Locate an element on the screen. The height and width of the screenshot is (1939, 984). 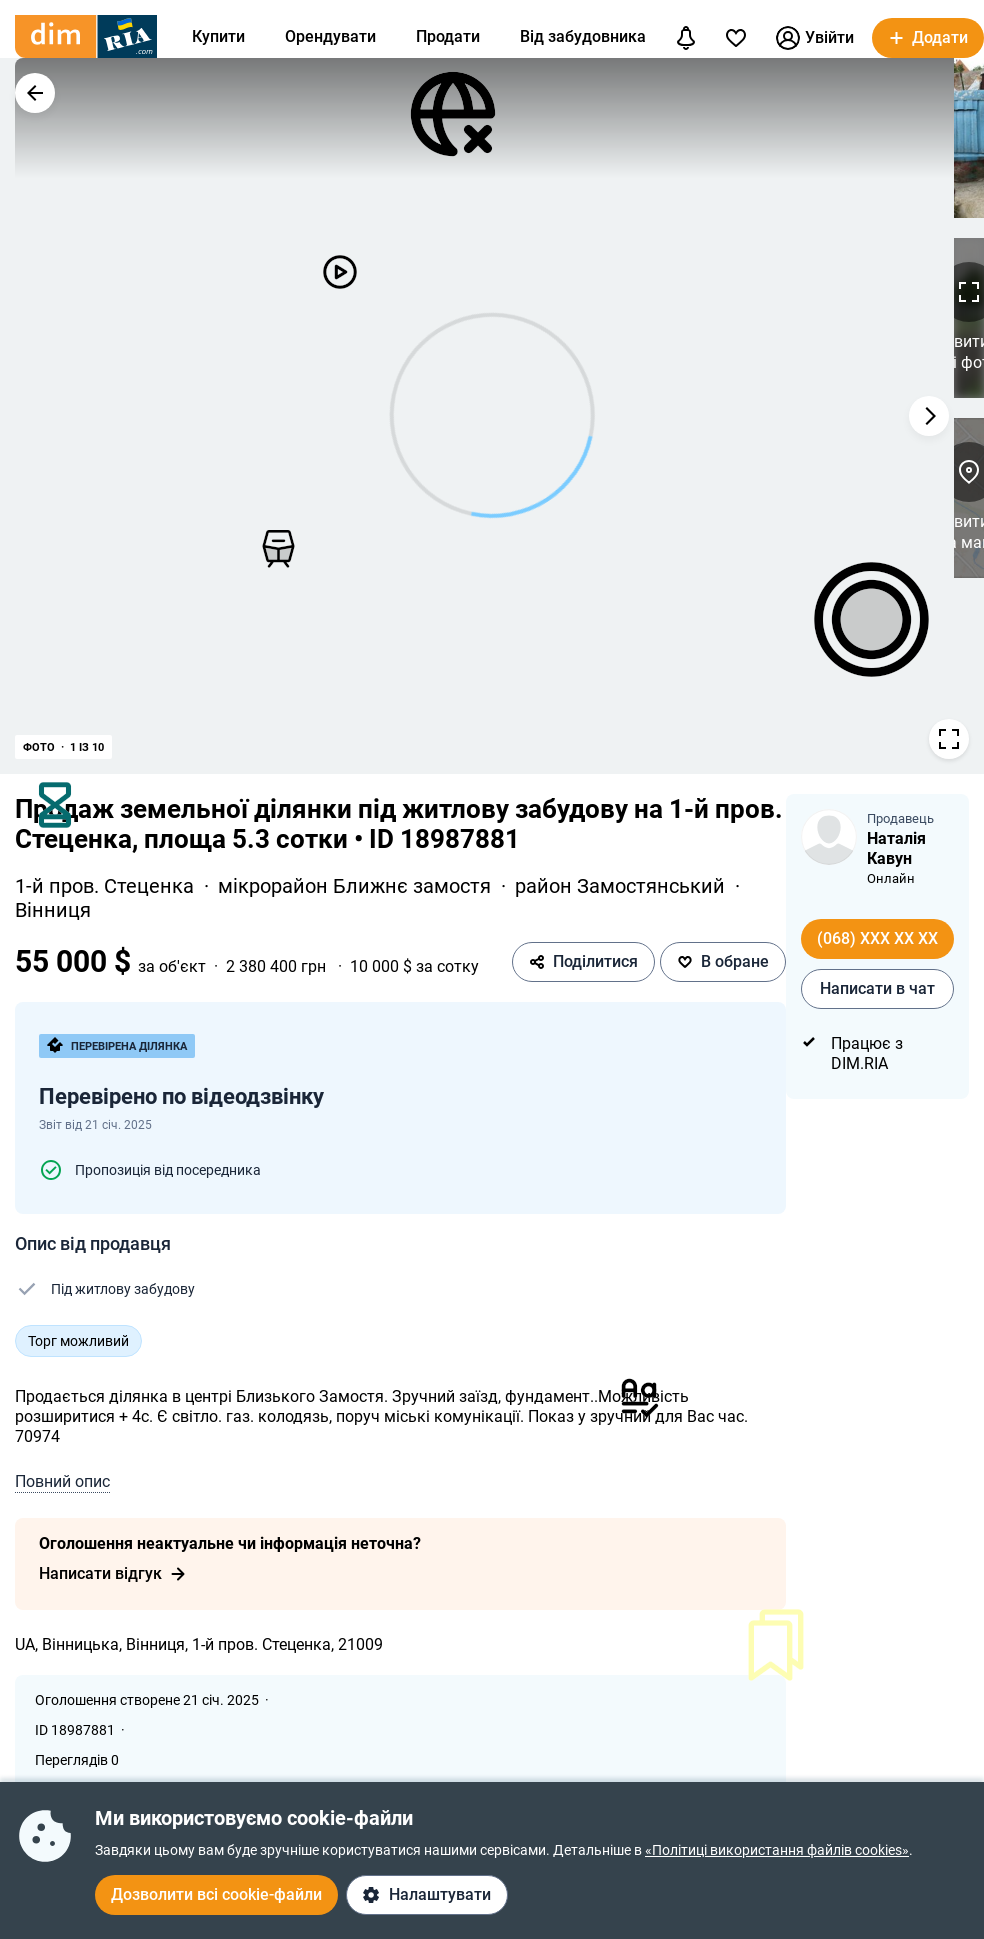
view all saved bookmarks is located at coordinates (776, 1645).